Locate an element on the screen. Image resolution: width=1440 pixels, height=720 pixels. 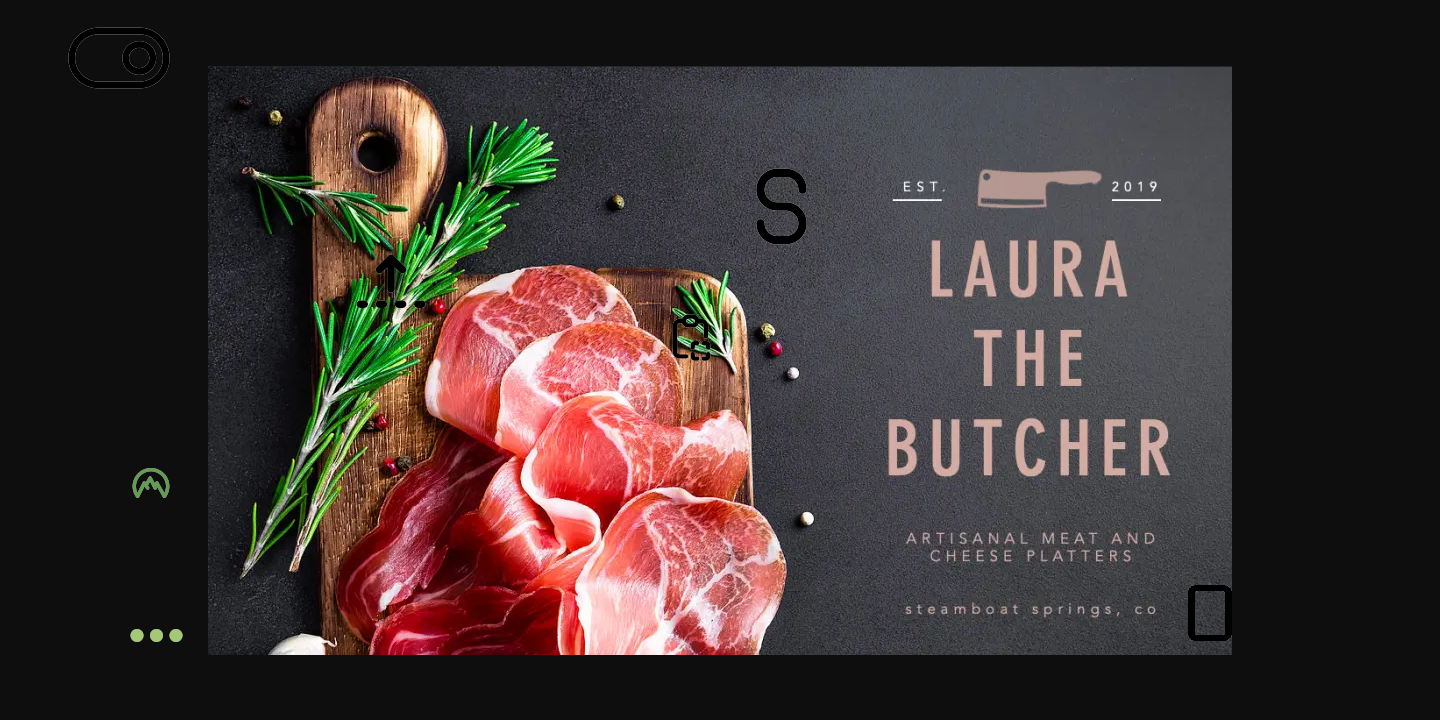
toggle switch in the on position is located at coordinates (119, 58).